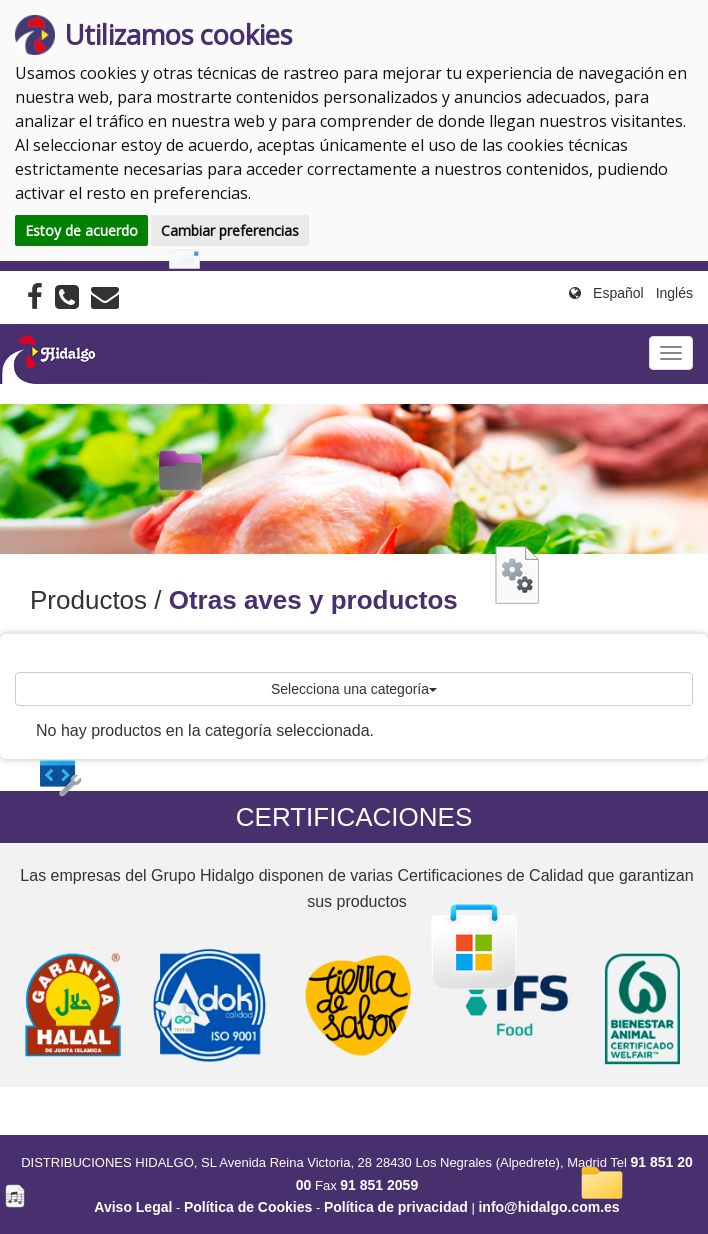  I want to click on open your email inbox, so click(184, 259).